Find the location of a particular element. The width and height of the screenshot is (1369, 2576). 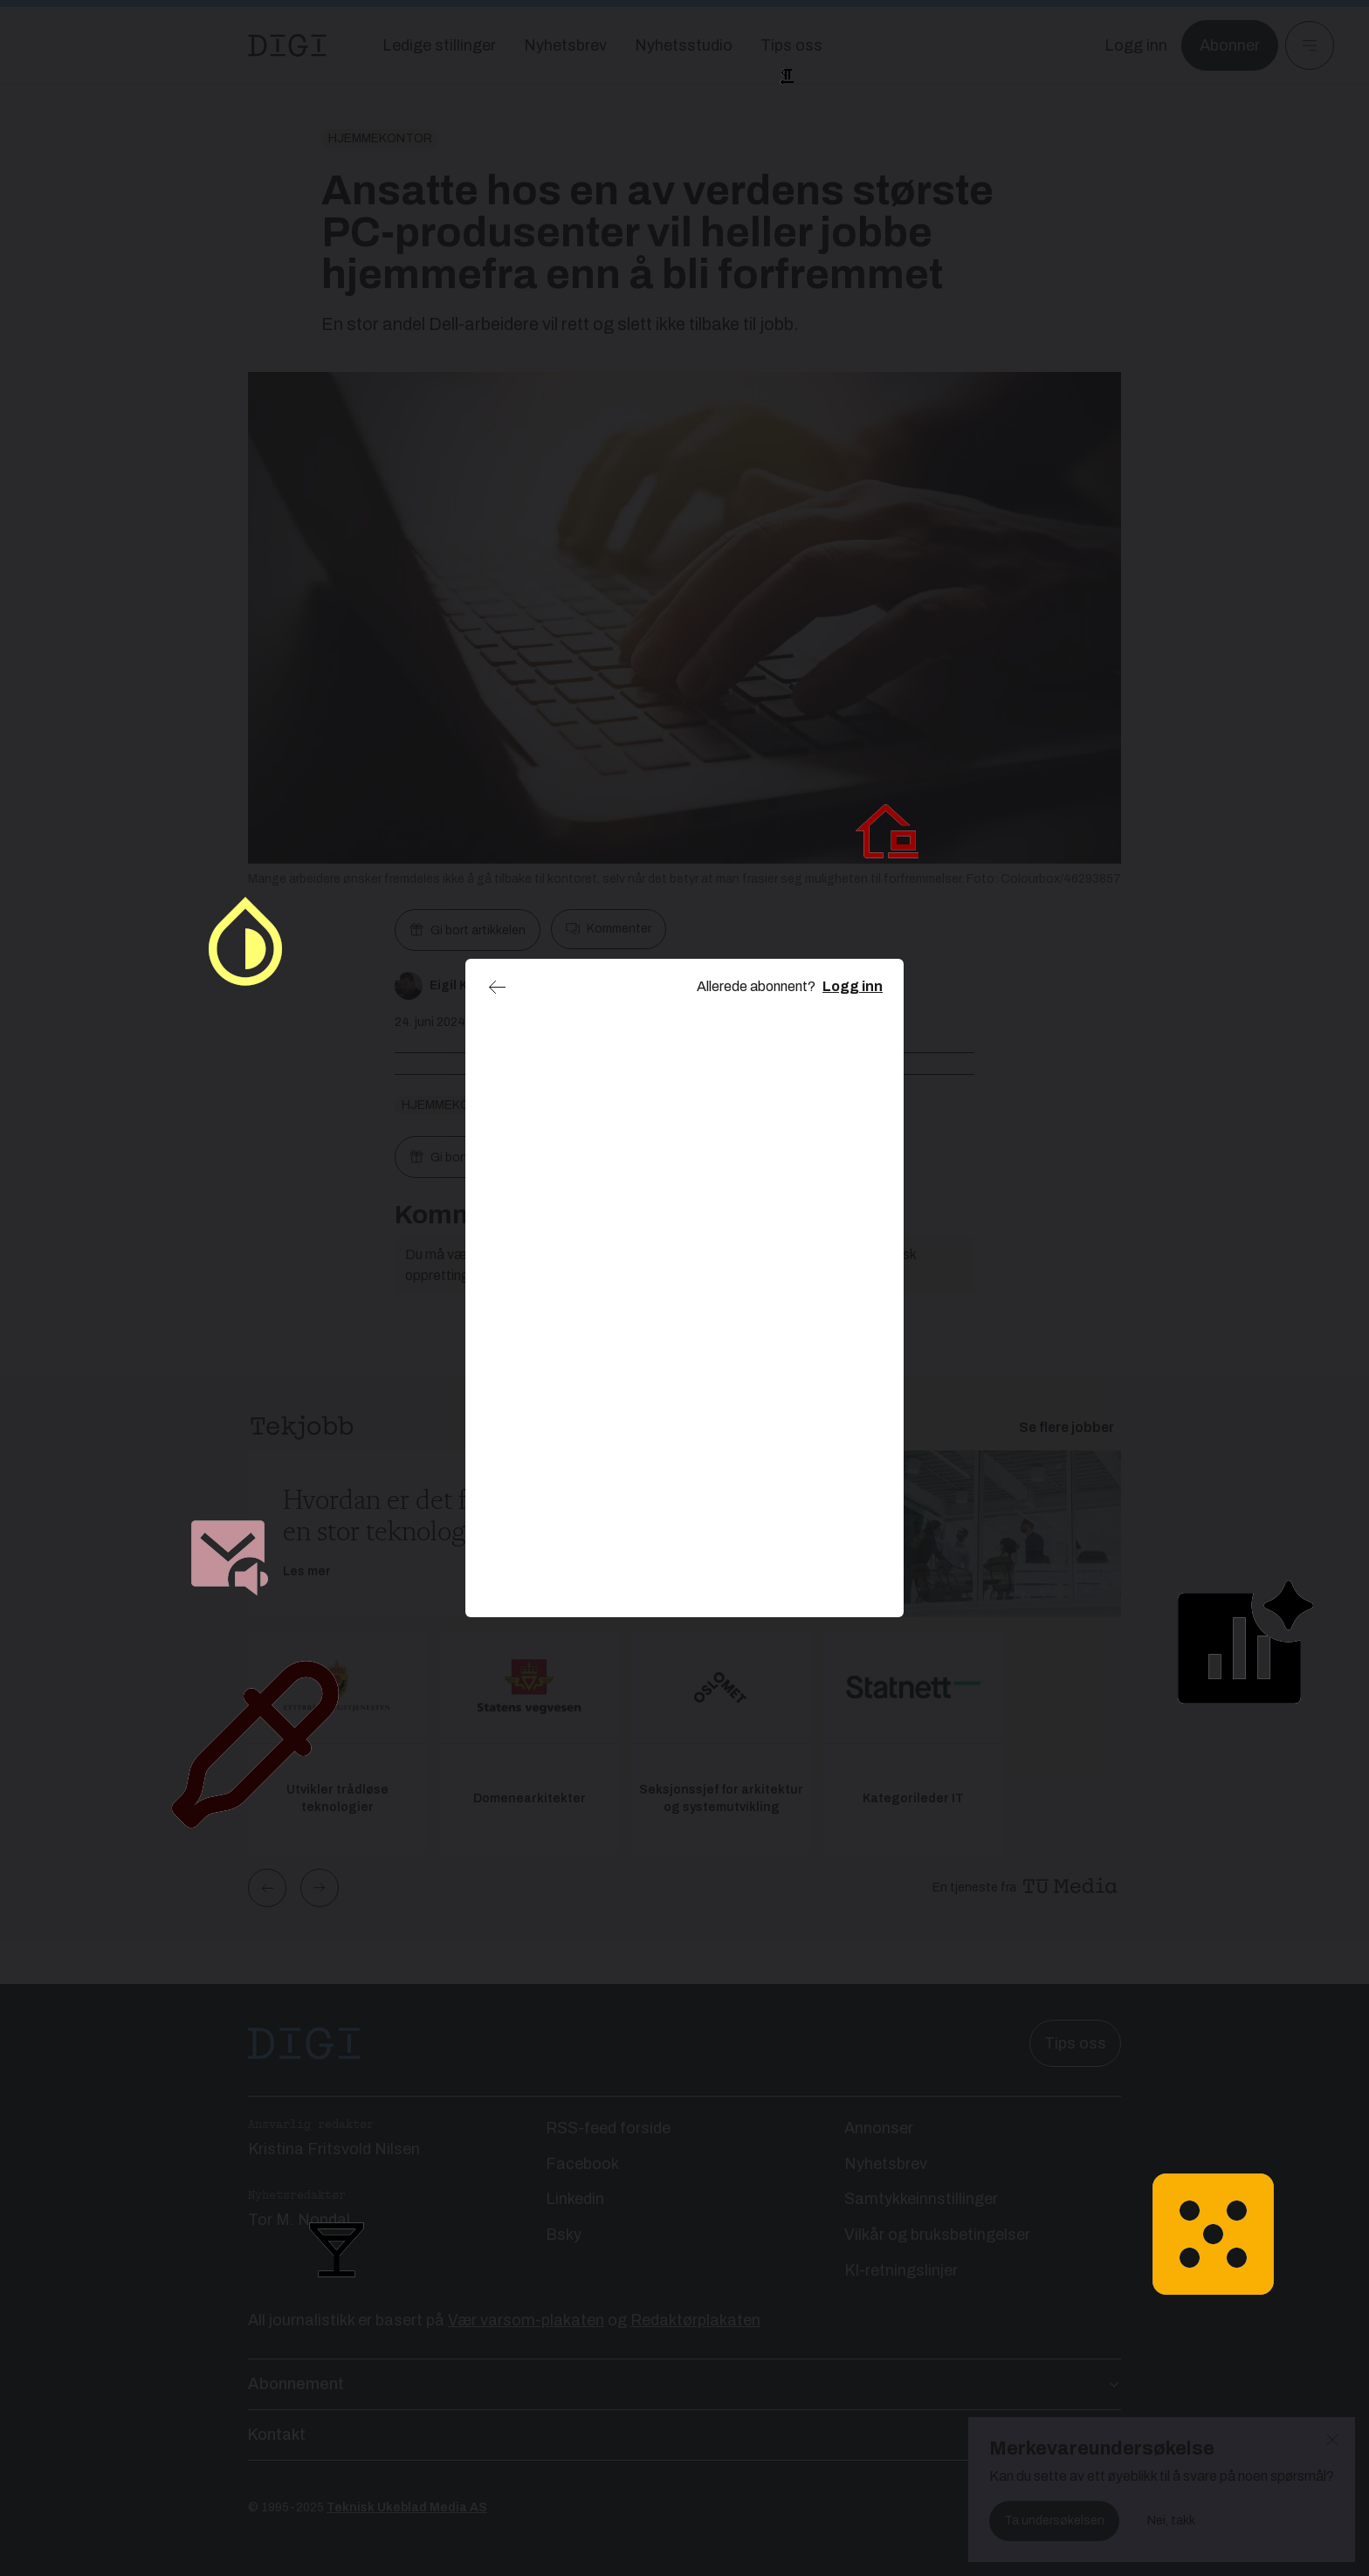

select a color from the screen is located at coordinates (254, 1745).